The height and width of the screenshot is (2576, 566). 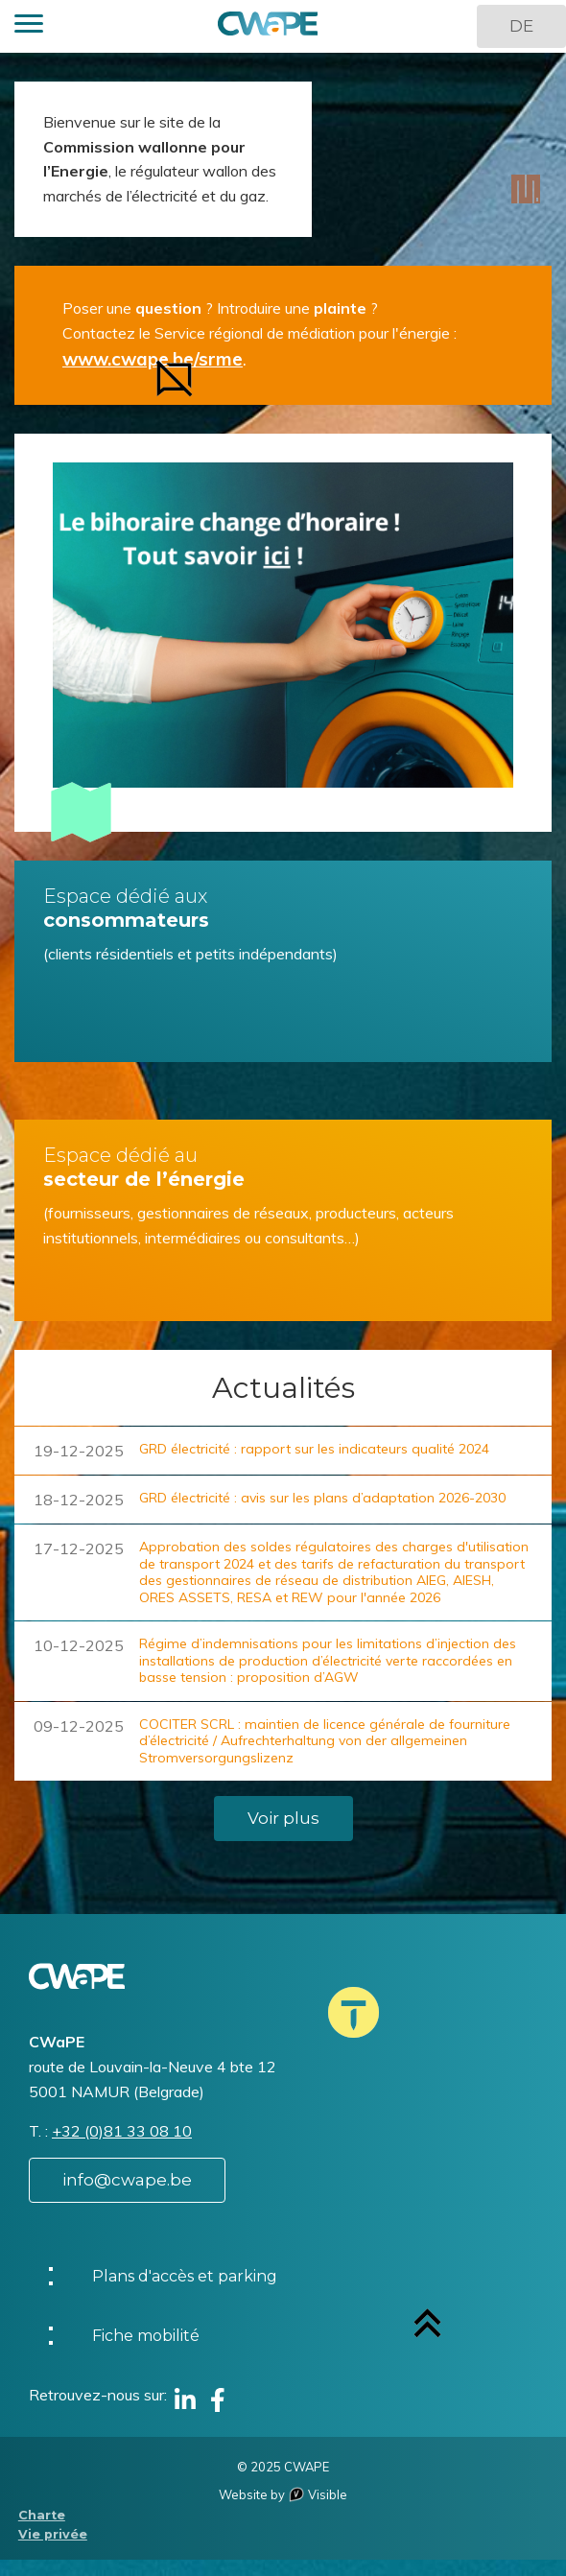 What do you see at coordinates (353, 2012) in the screenshot?
I see `open the Thumbtack app` at bounding box center [353, 2012].